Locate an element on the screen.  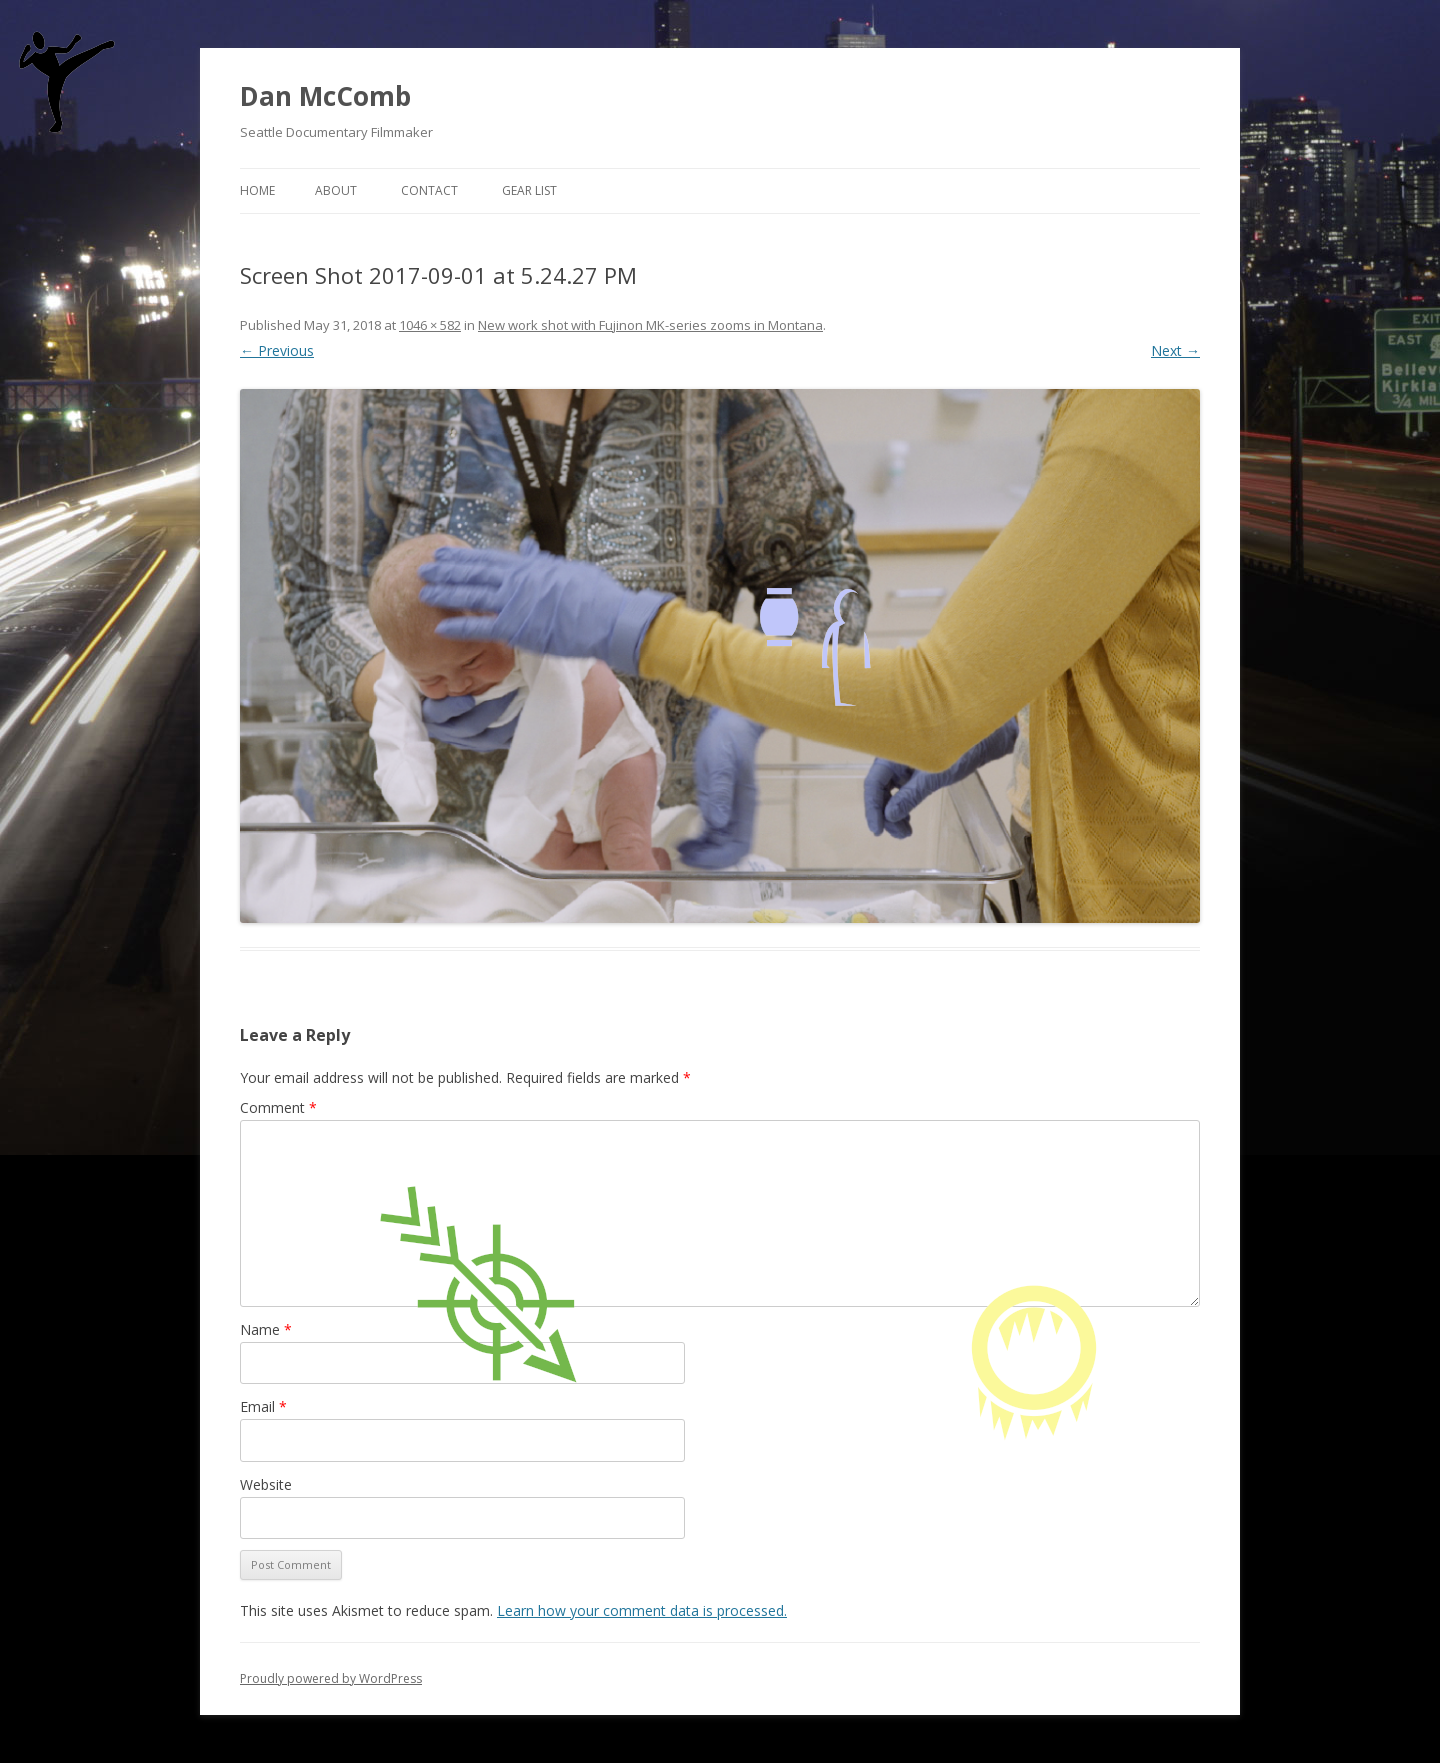
decorative lantern item in a game inventory is located at coordinates (818, 646).